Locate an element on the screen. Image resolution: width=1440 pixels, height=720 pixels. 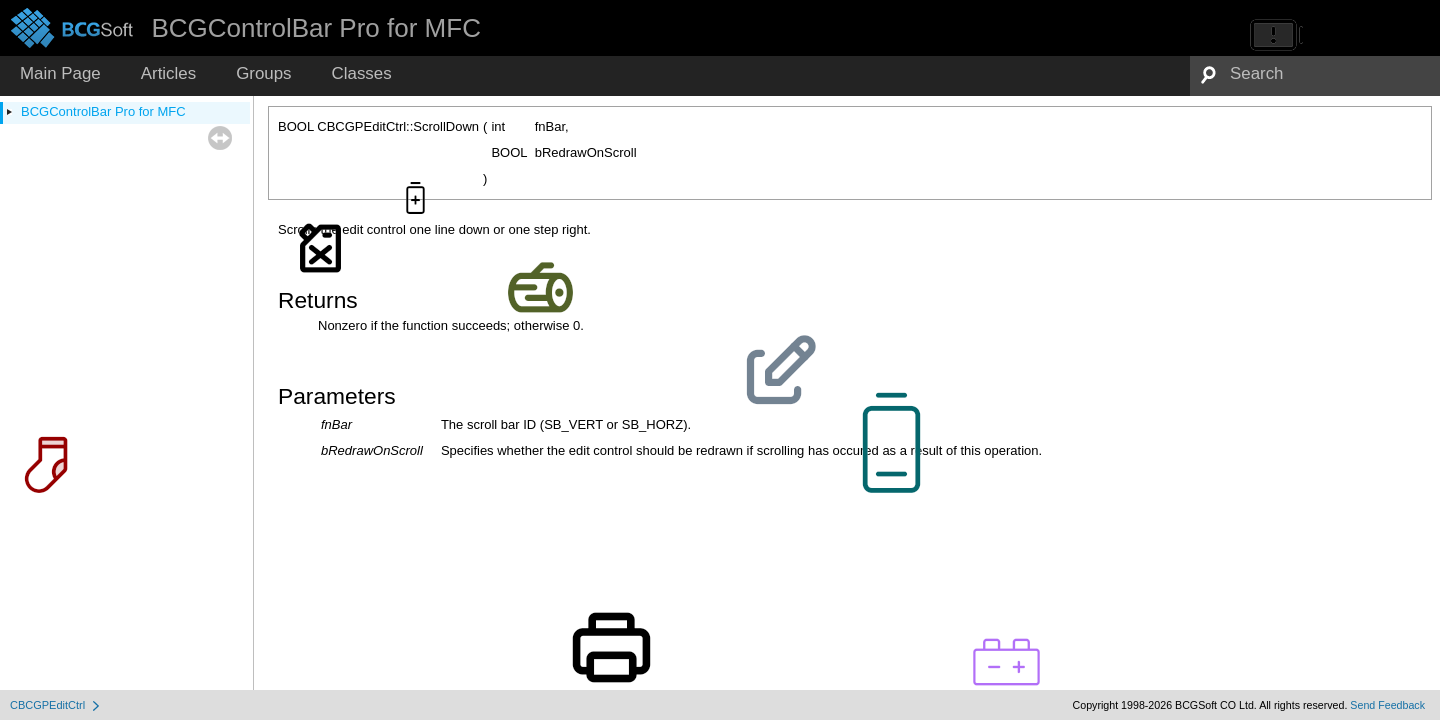
indicates low battery status is located at coordinates (891, 444).